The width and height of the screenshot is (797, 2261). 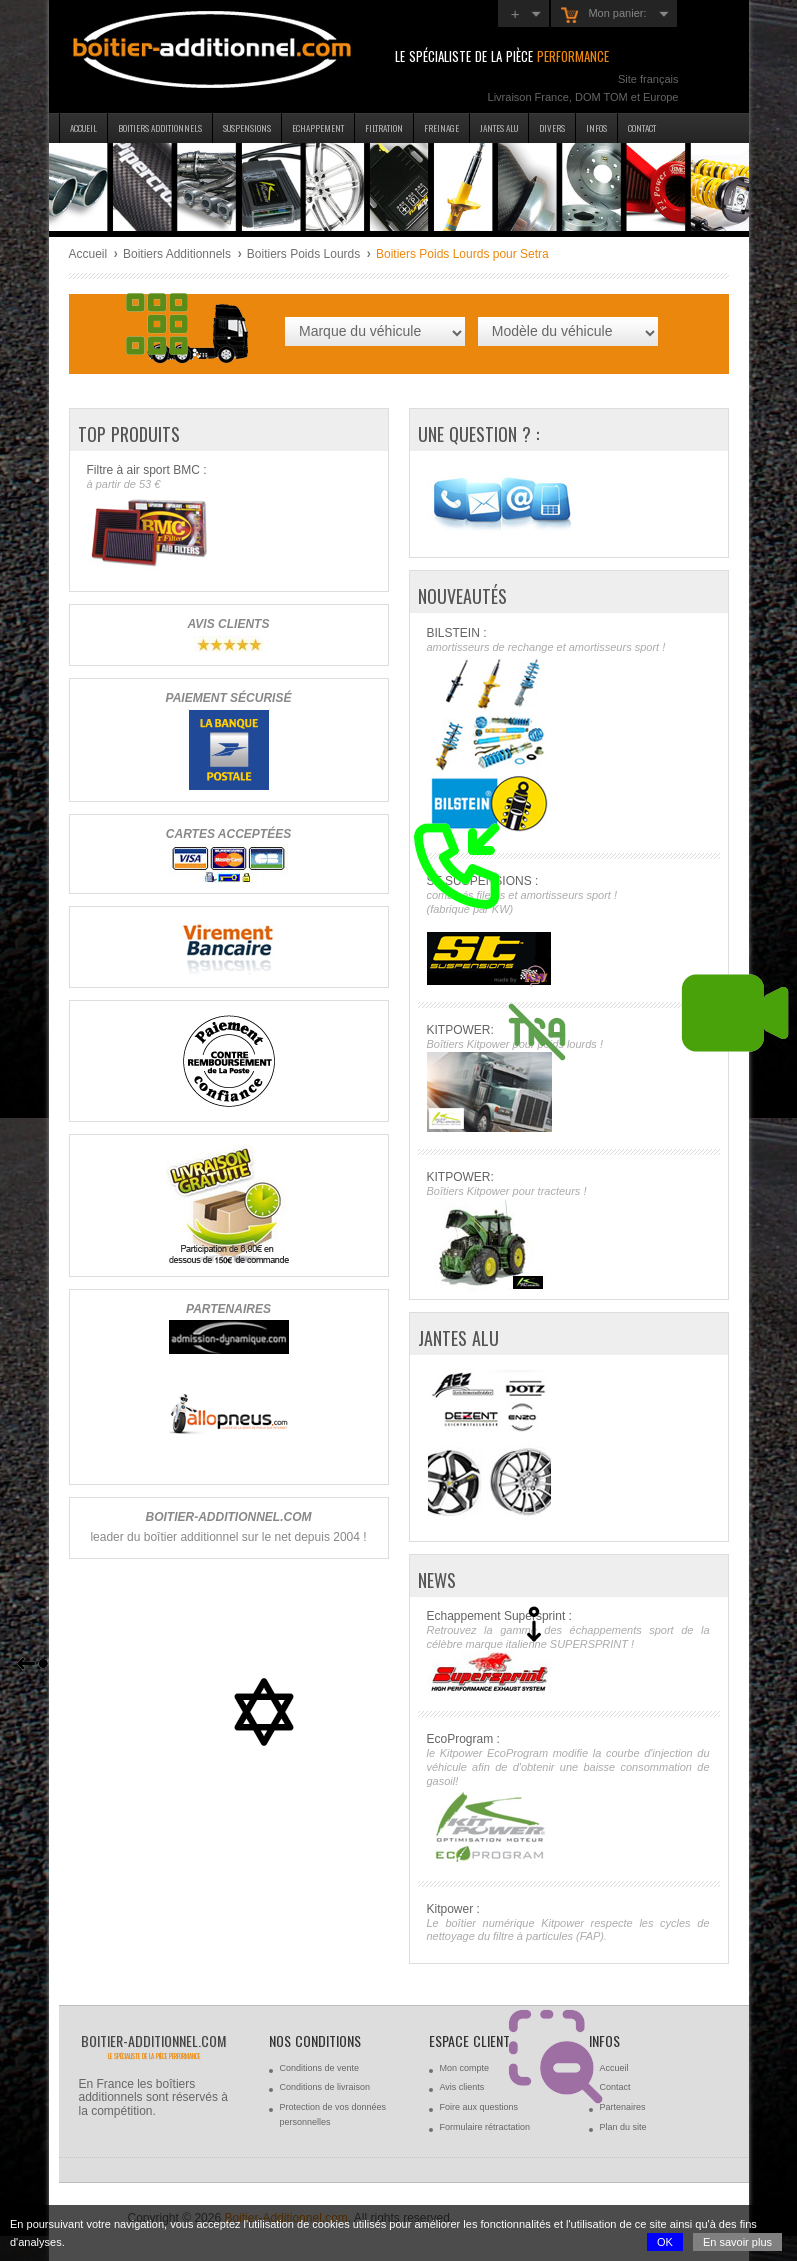 What do you see at coordinates (535, 975) in the screenshot?
I see `indicates overwhelmed or stressed state` at bounding box center [535, 975].